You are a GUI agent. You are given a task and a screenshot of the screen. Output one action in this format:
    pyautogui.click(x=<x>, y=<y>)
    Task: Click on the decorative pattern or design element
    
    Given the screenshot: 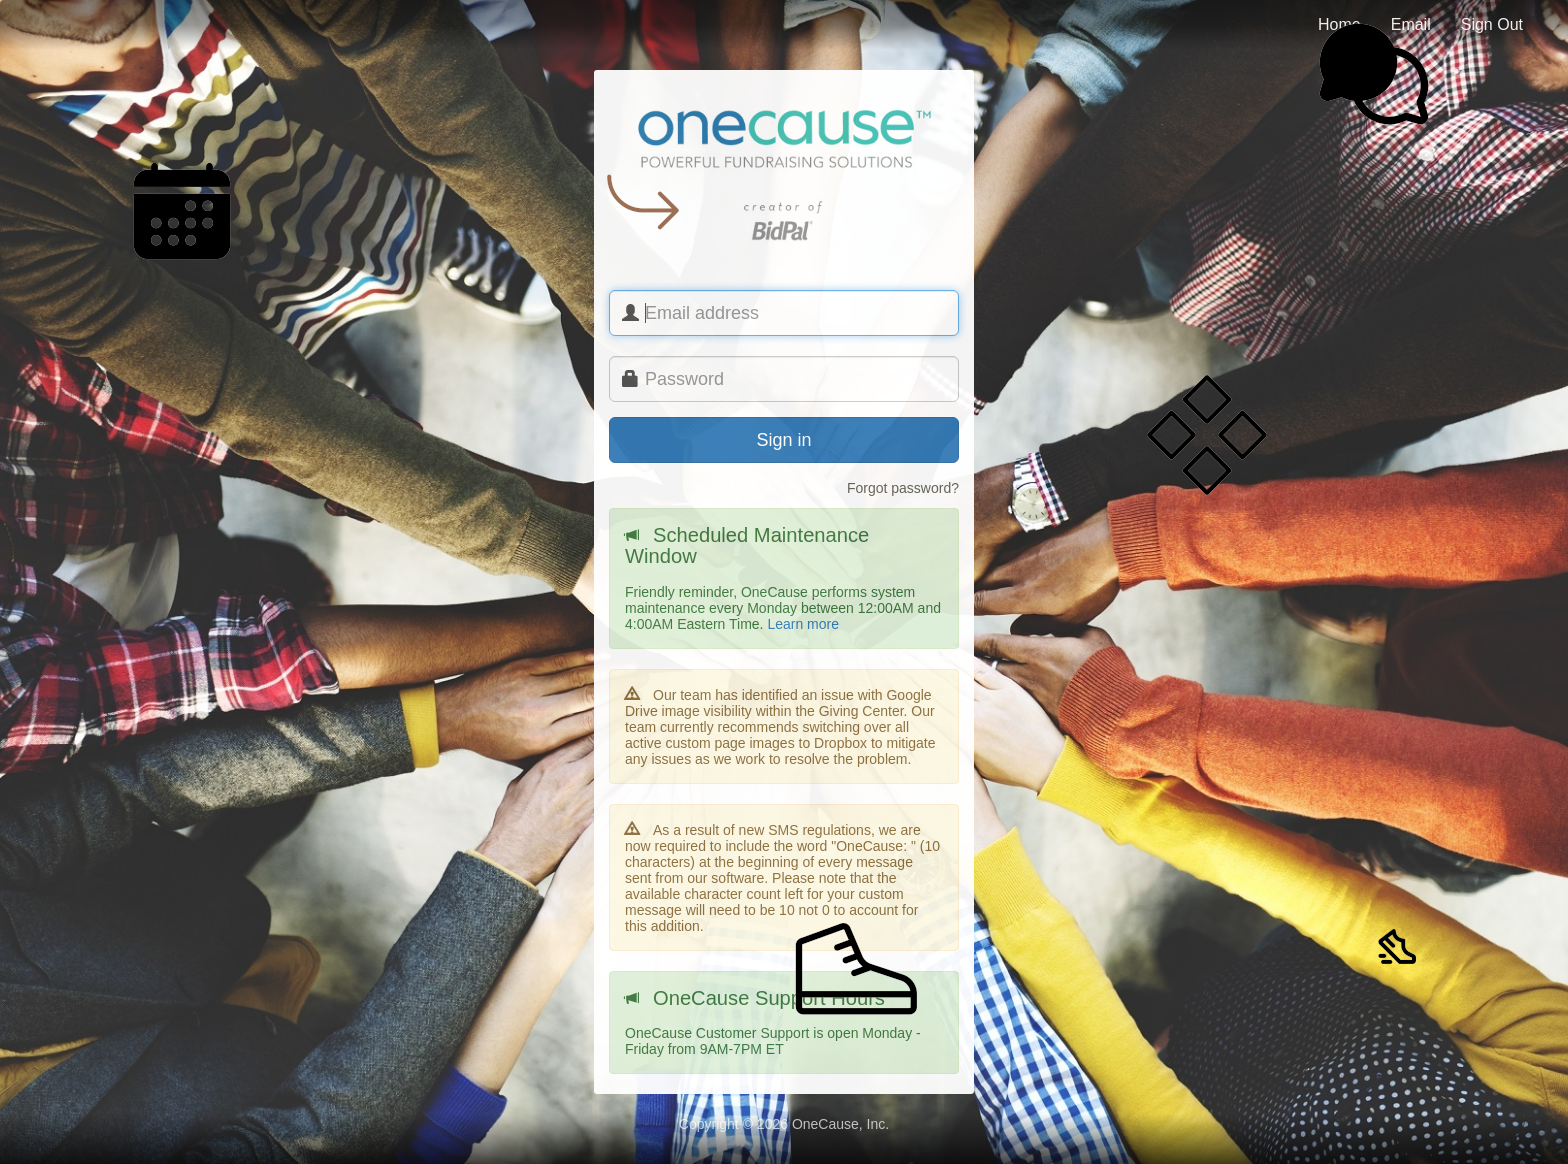 What is the action you would take?
    pyautogui.click(x=1207, y=435)
    